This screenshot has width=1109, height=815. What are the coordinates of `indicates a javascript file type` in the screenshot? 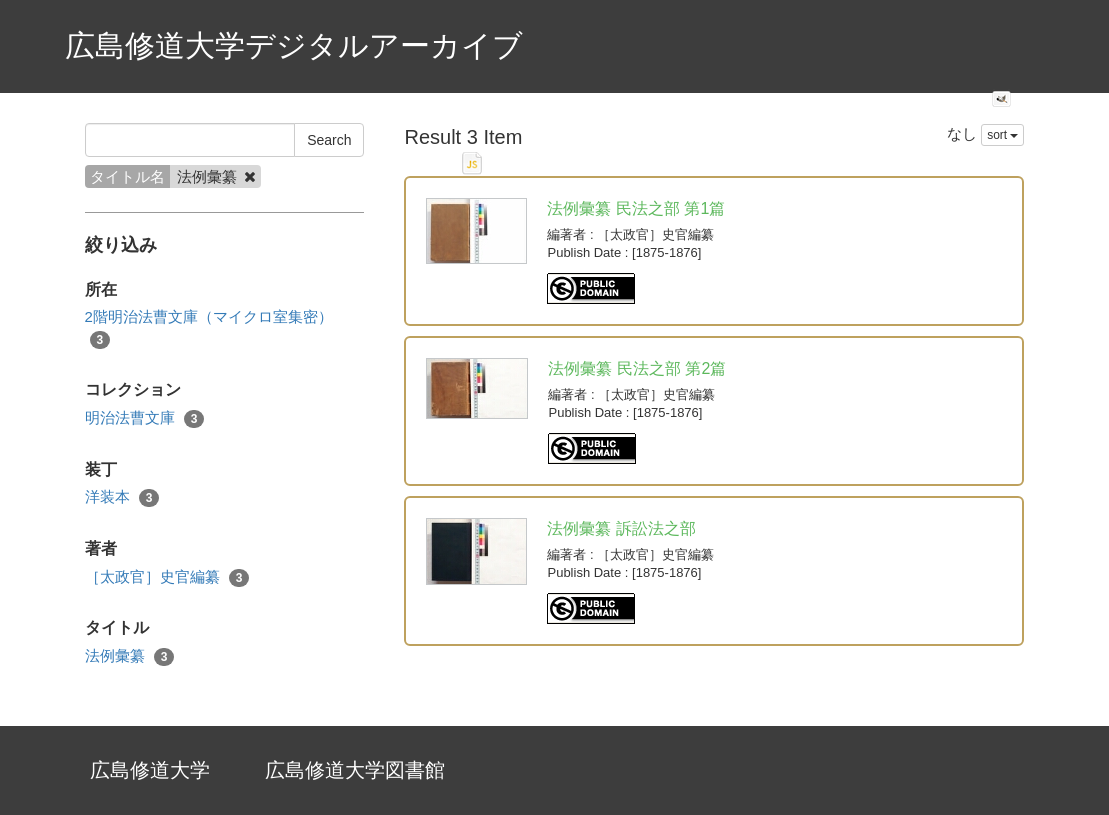 It's located at (472, 163).